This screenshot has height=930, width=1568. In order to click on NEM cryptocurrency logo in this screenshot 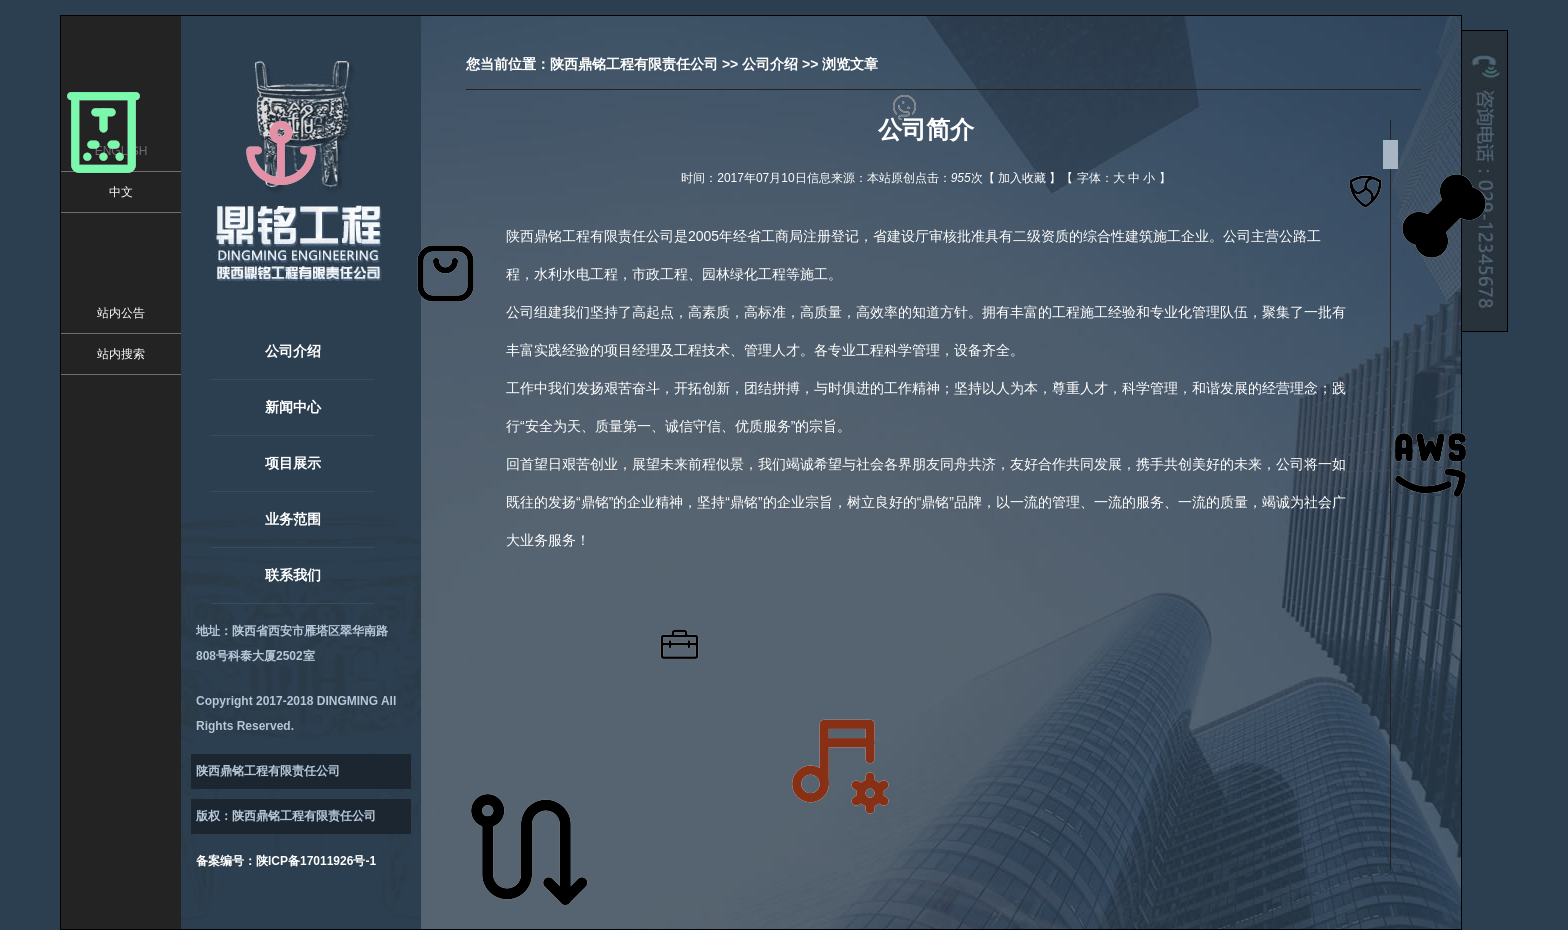, I will do `click(1365, 191)`.